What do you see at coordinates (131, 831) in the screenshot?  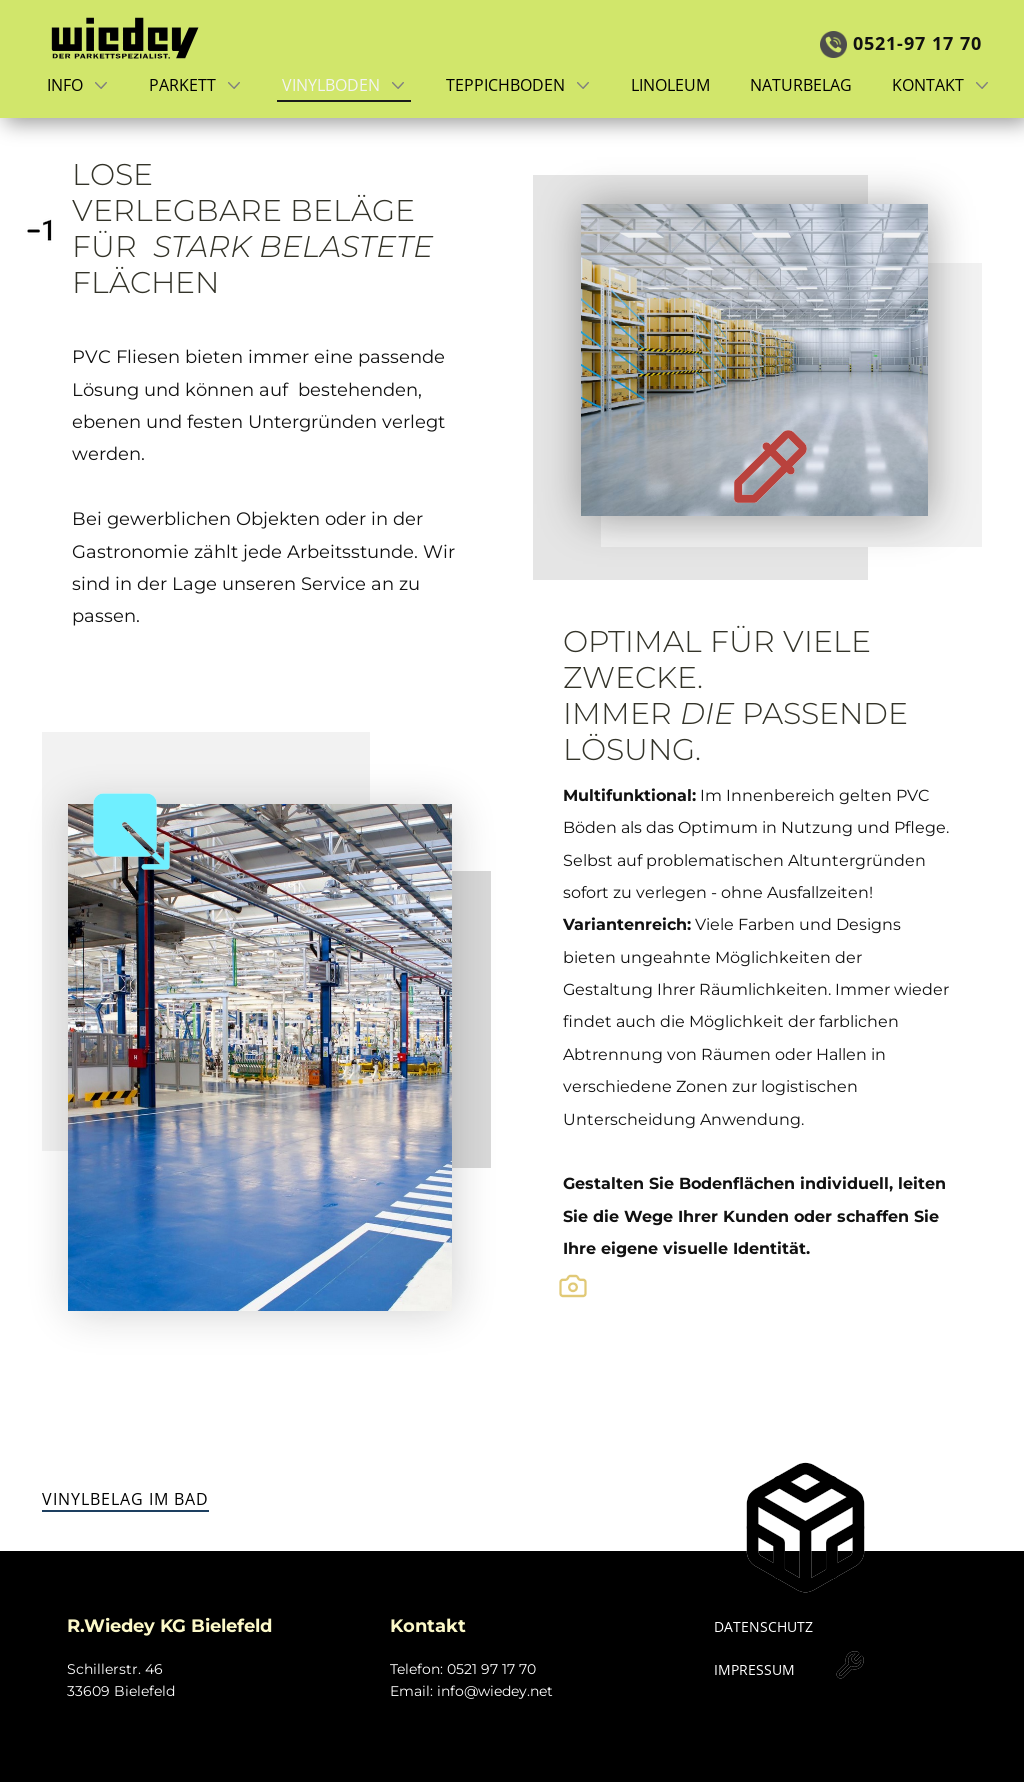 I see `resize or scale down an element` at bounding box center [131, 831].